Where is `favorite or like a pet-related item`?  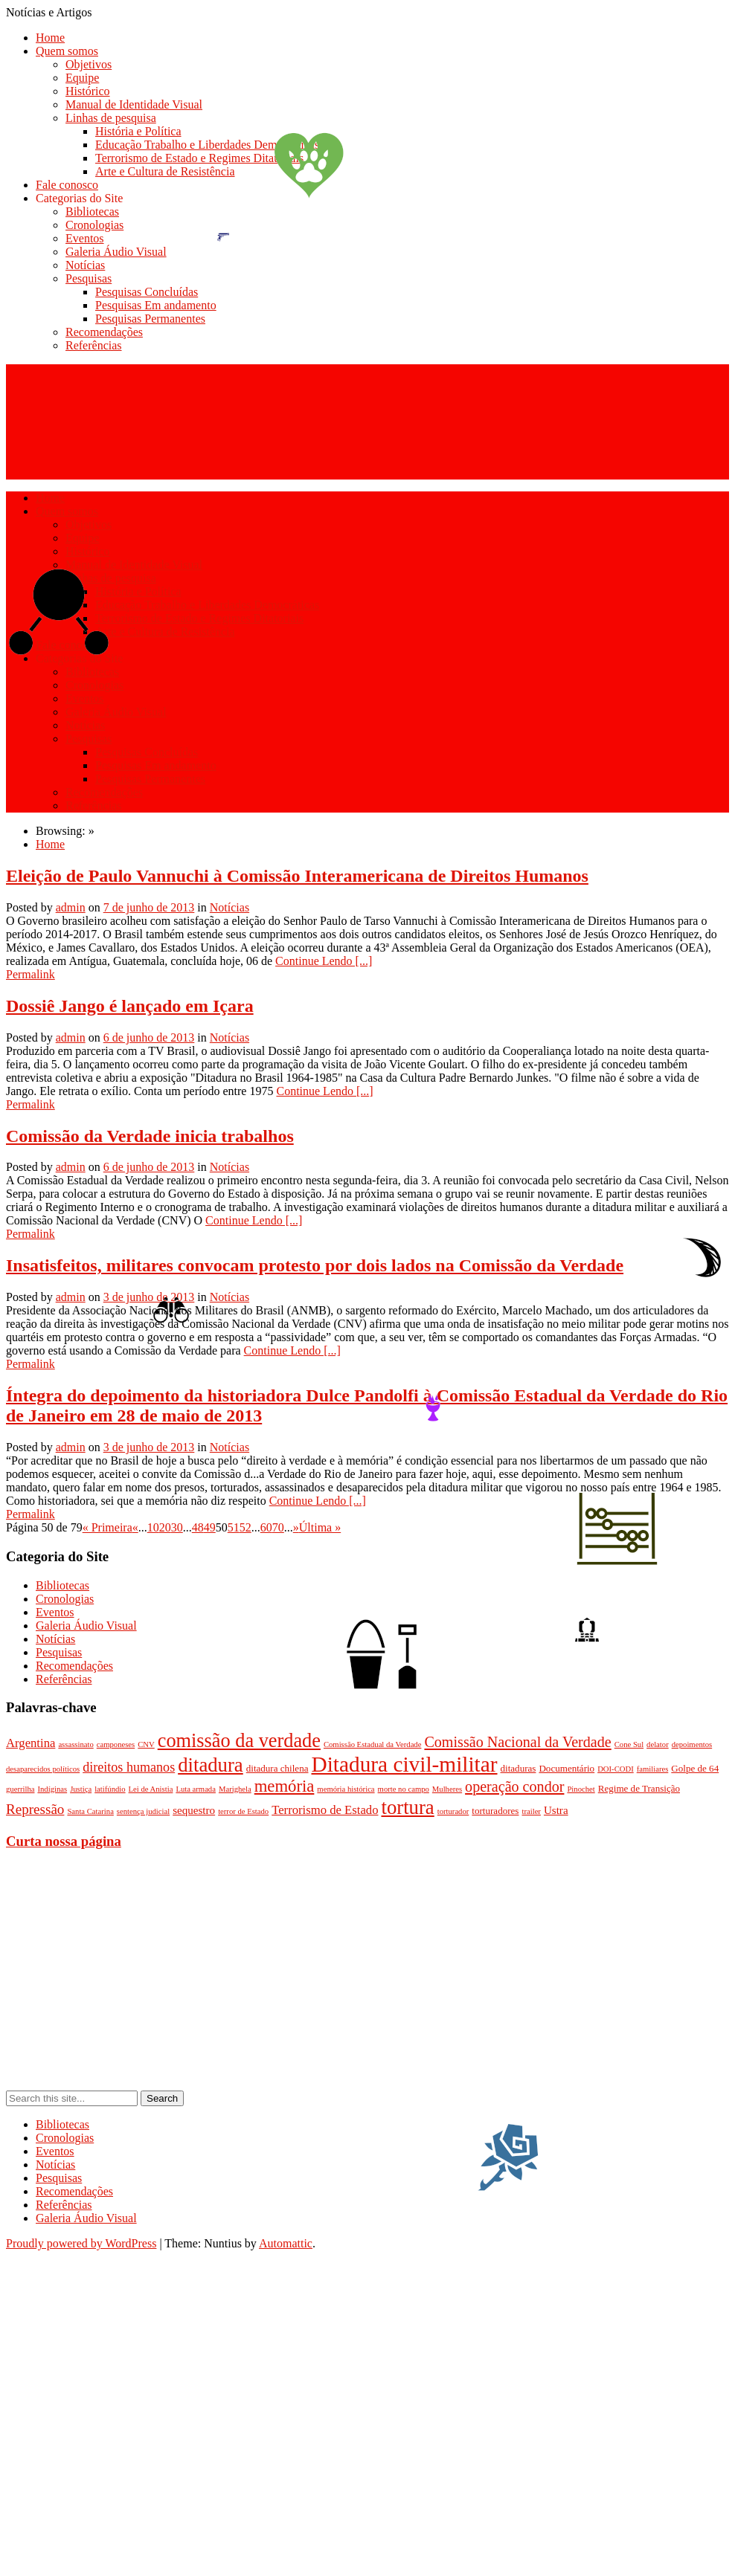 favorite or like a pet-related item is located at coordinates (309, 166).